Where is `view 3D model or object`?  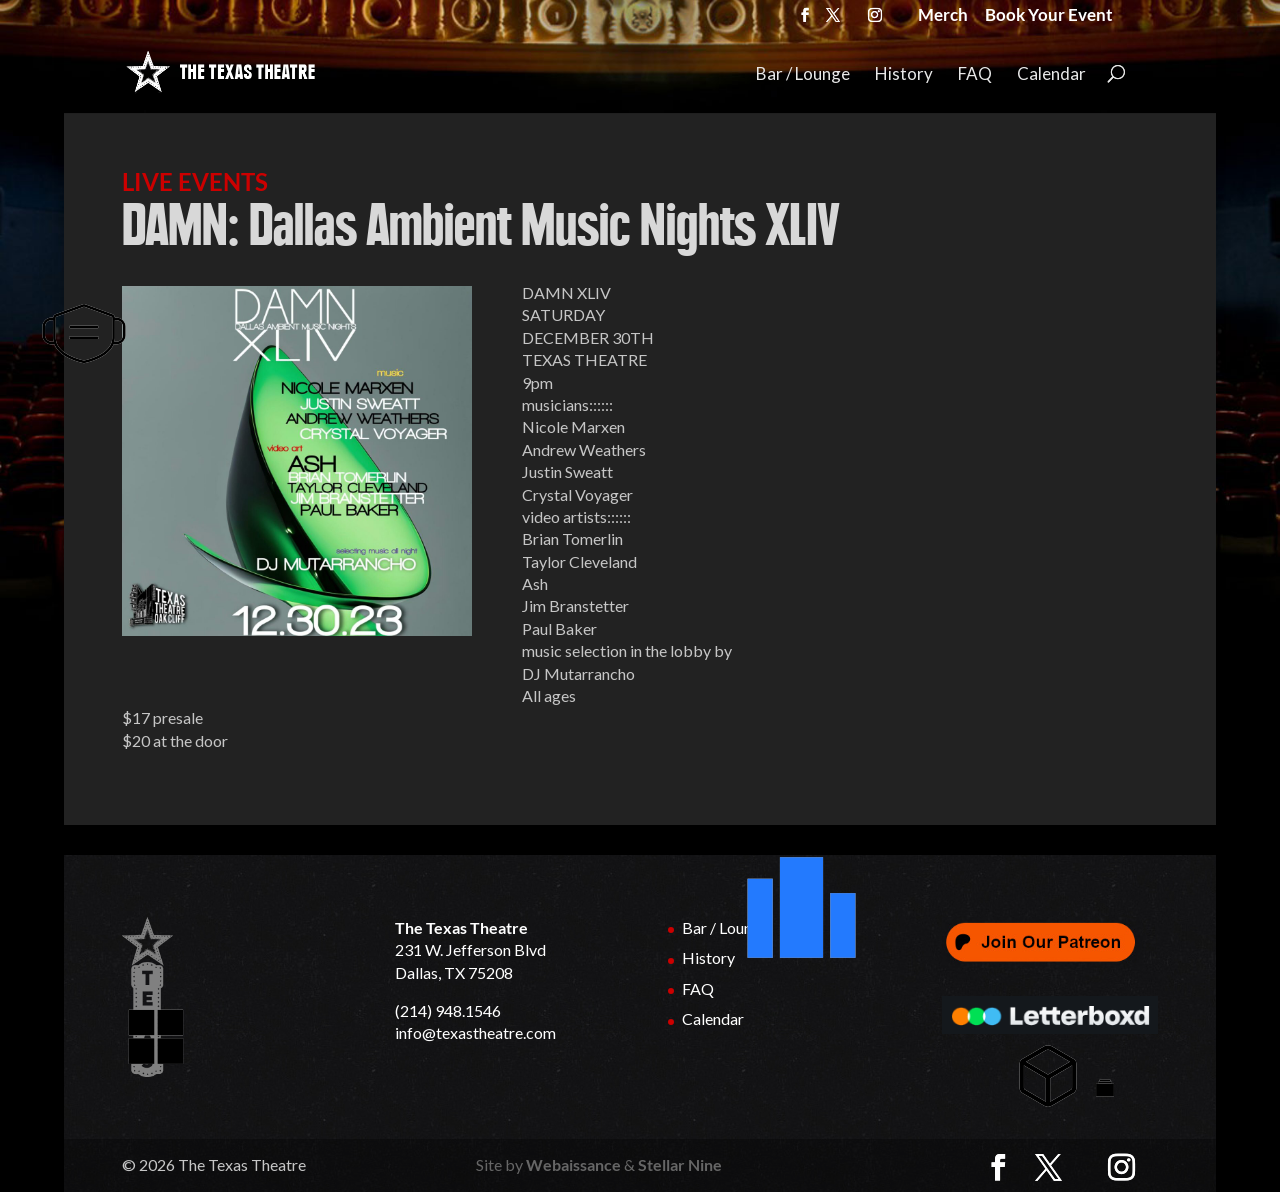 view 3D model or object is located at coordinates (1048, 1076).